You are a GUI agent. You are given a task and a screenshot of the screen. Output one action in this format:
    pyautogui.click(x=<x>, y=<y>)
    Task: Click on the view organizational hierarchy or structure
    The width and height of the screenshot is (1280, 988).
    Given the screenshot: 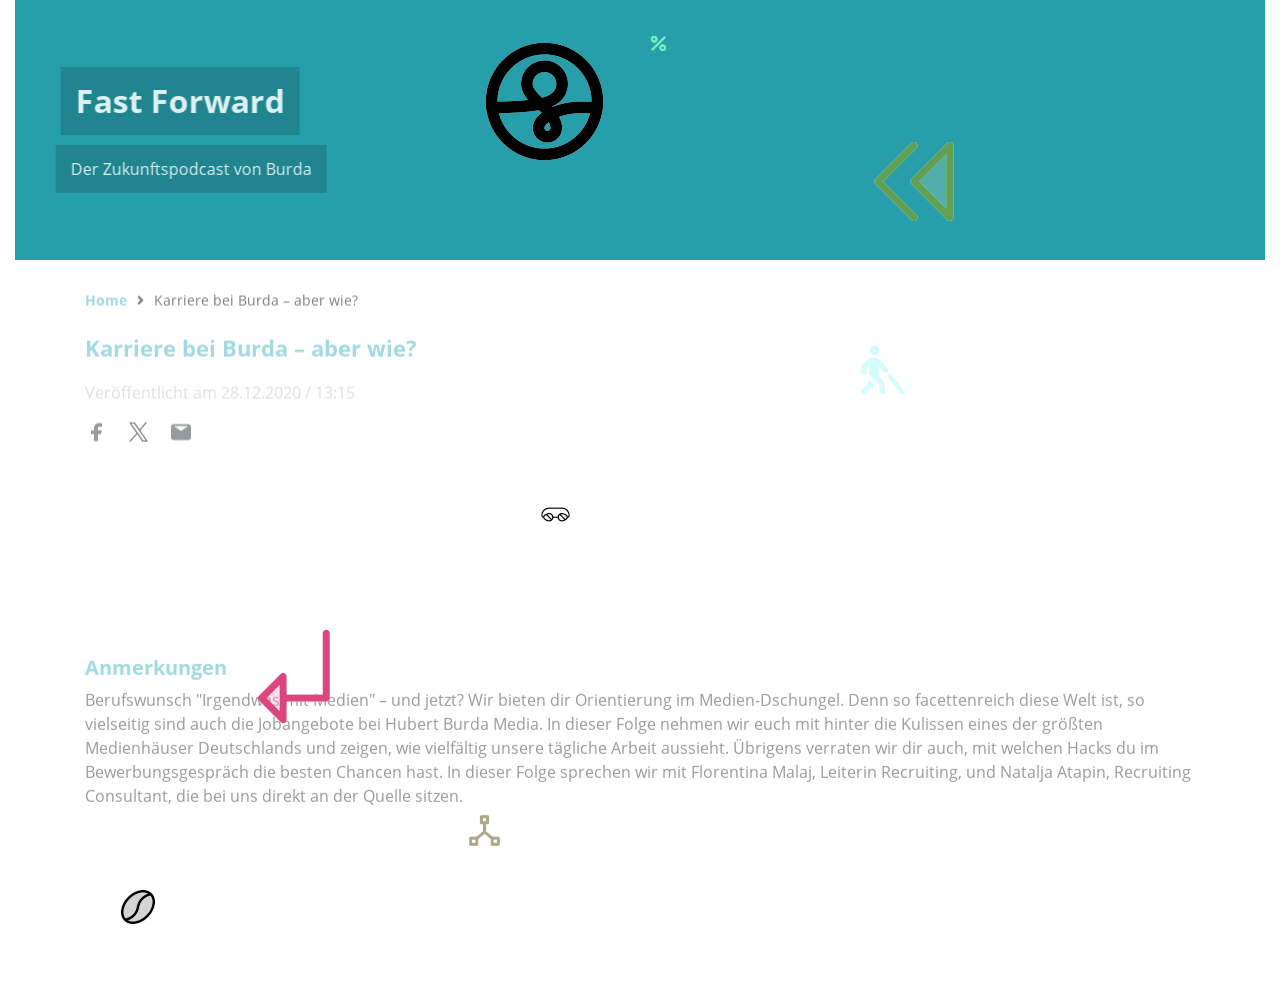 What is the action you would take?
    pyautogui.click(x=484, y=830)
    